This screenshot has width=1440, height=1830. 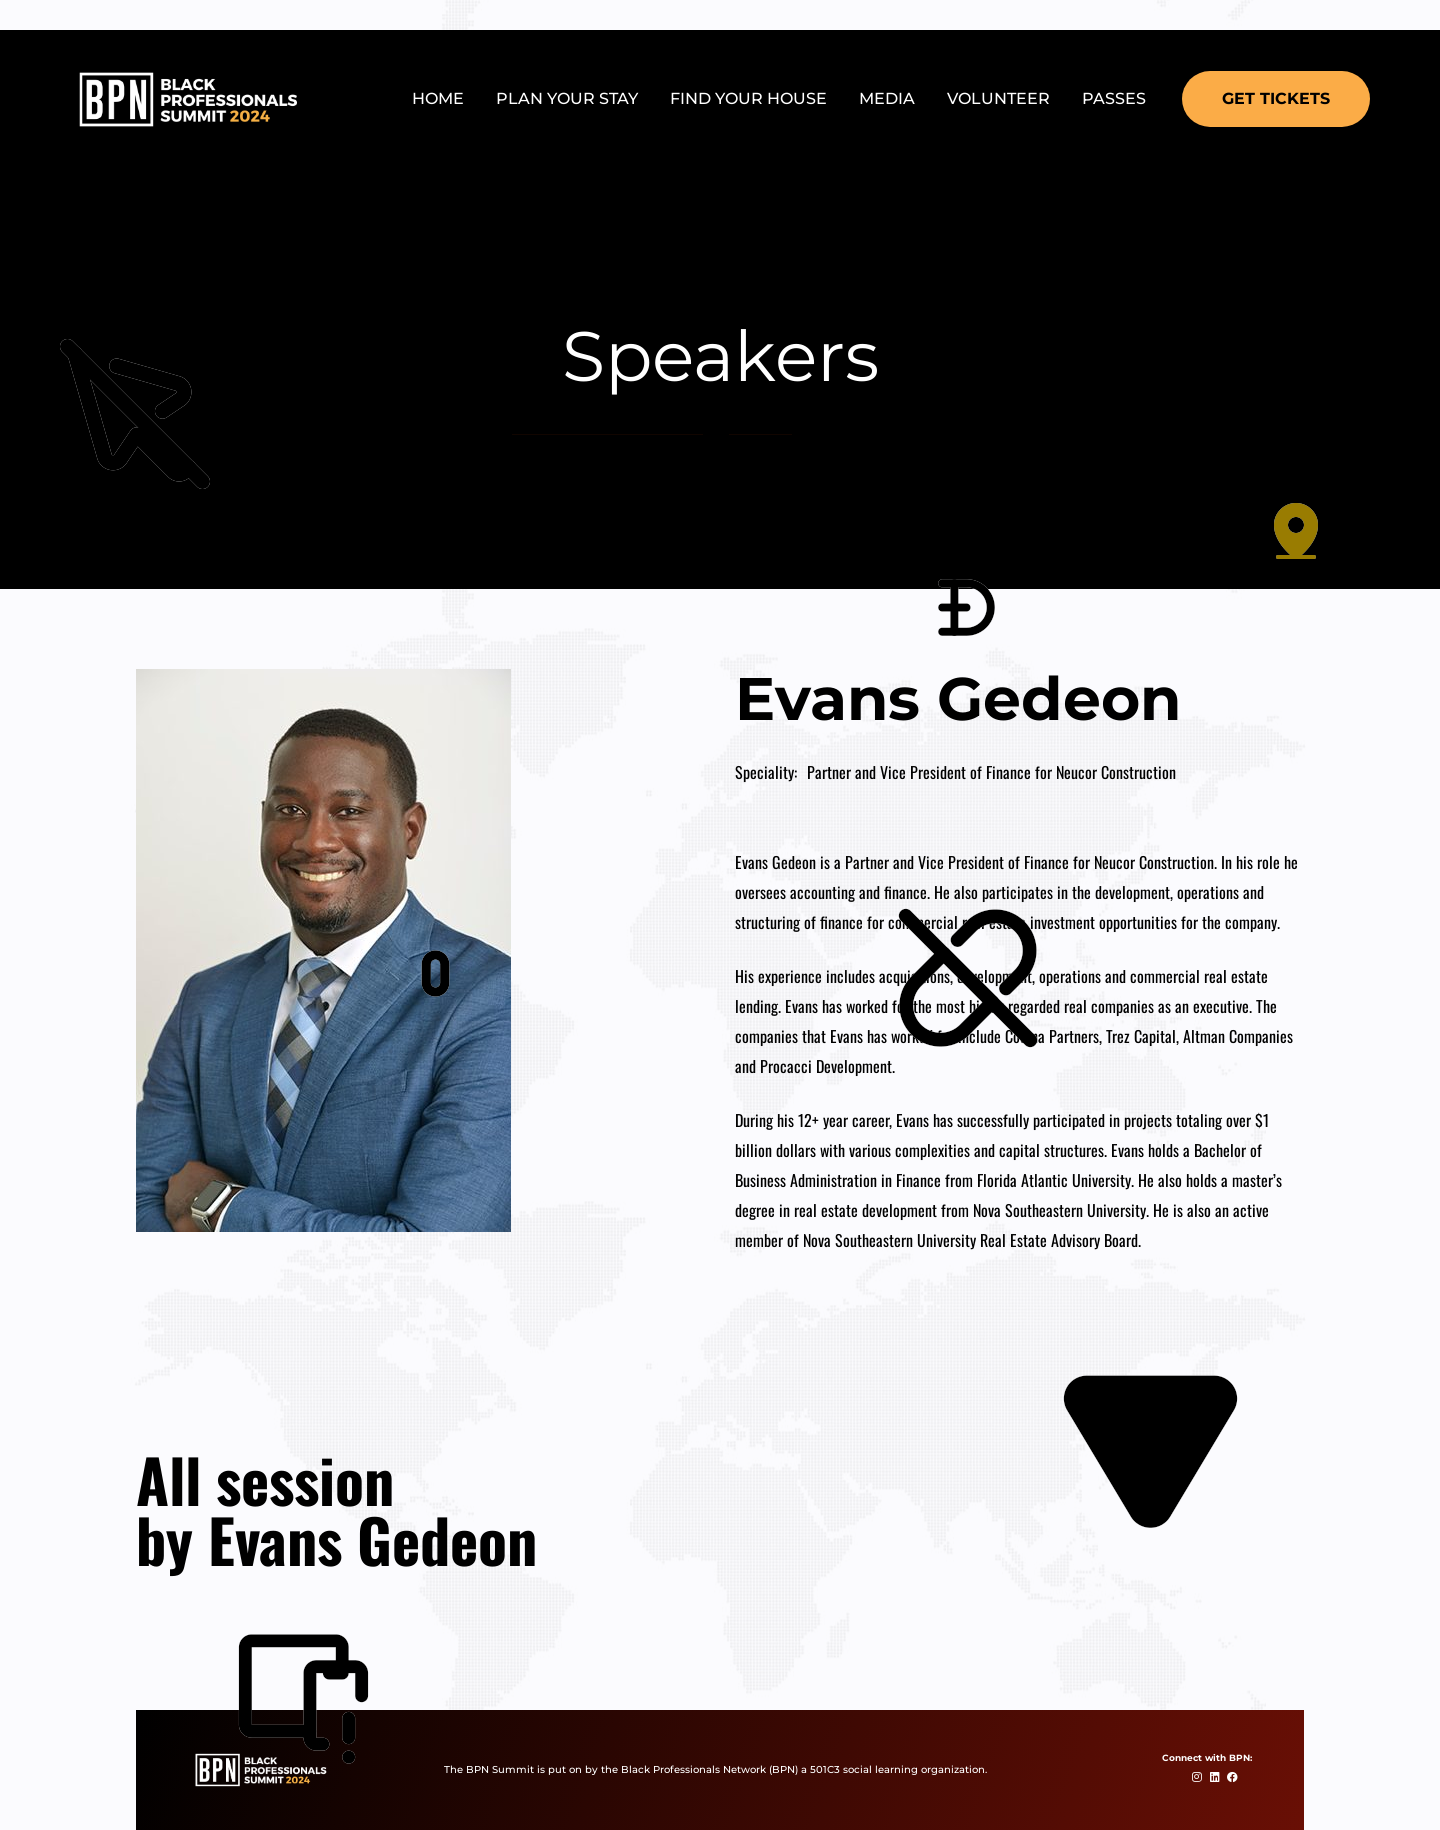 I want to click on indicates a lowercase letter "o" for text formatting, so click(x=435, y=973).